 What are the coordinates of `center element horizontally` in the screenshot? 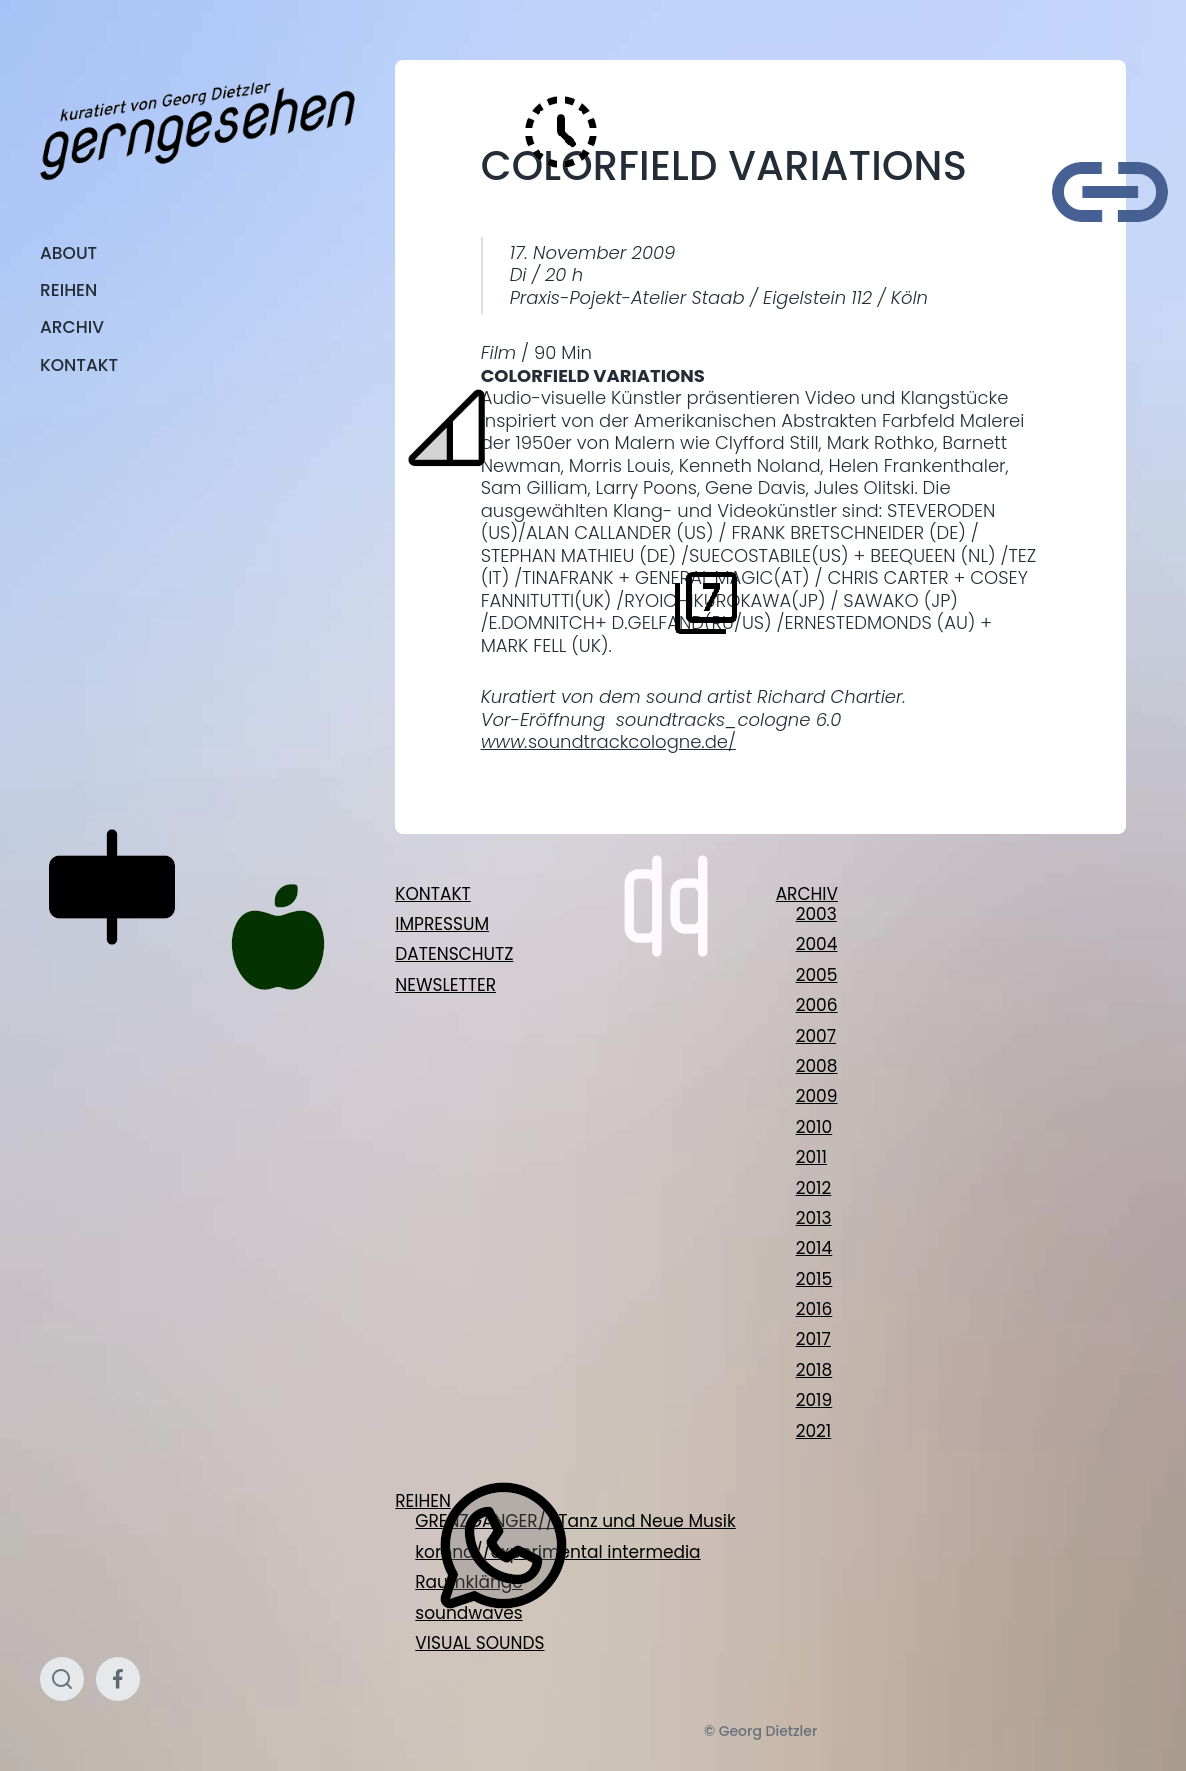 It's located at (112, 887).